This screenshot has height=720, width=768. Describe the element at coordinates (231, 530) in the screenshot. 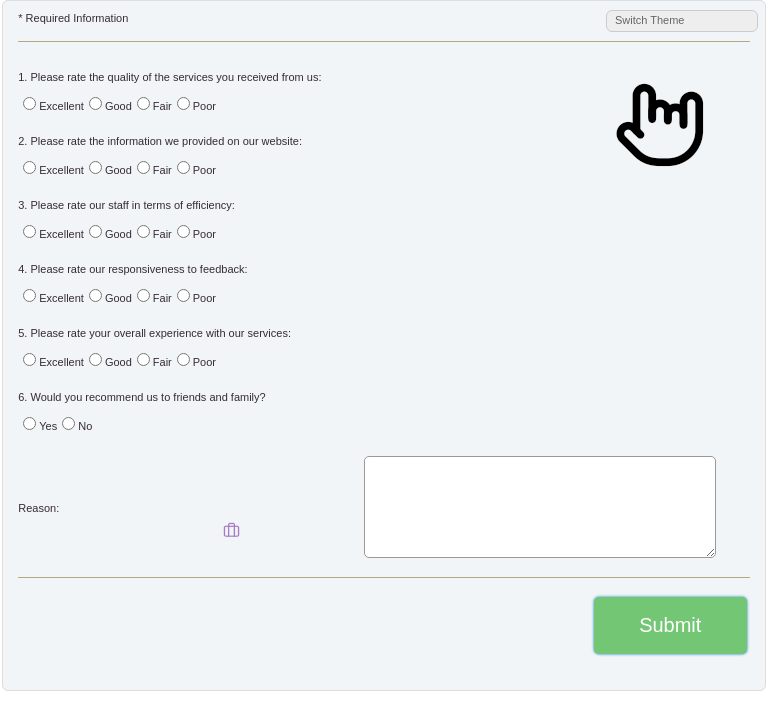

I see `access work or business-related features` at that location.